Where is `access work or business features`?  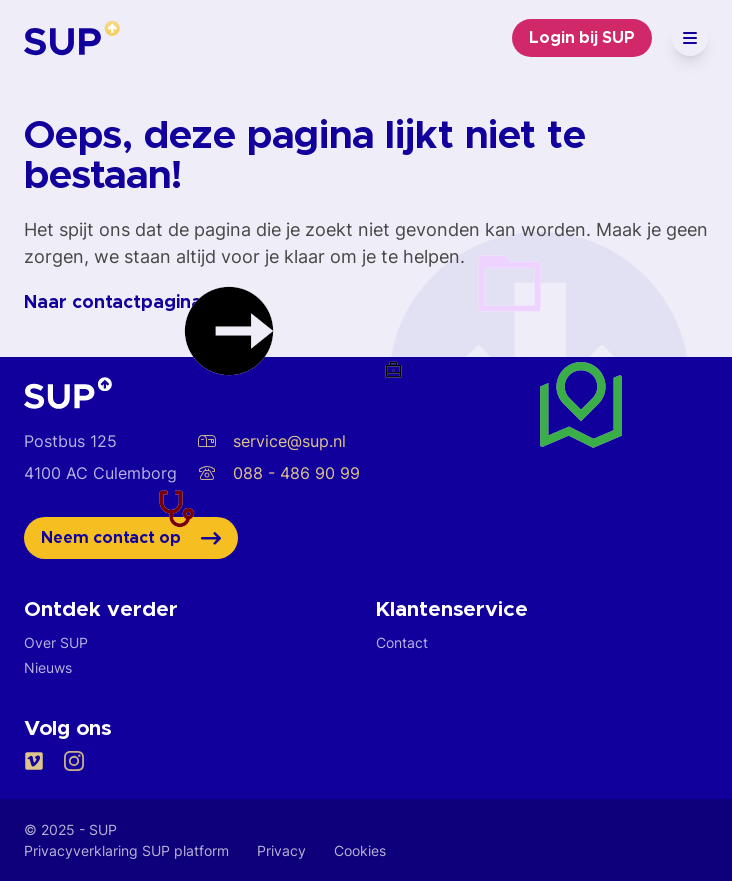
access work or business features is located at coordinates (393, 370).